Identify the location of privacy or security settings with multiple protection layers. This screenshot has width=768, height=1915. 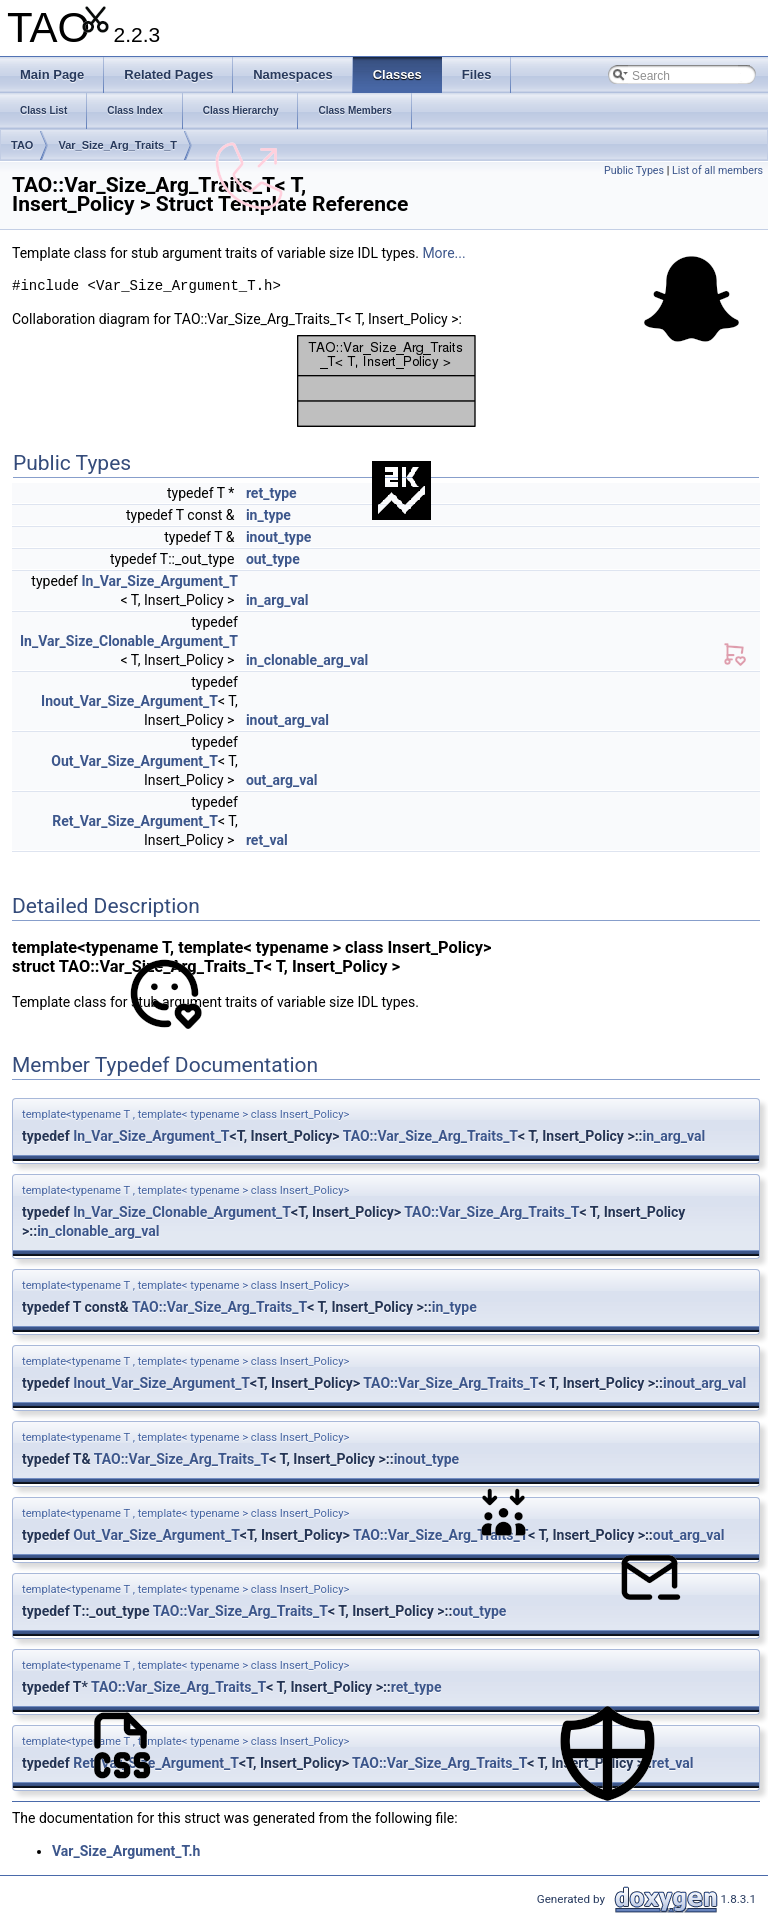
(607, 1753).